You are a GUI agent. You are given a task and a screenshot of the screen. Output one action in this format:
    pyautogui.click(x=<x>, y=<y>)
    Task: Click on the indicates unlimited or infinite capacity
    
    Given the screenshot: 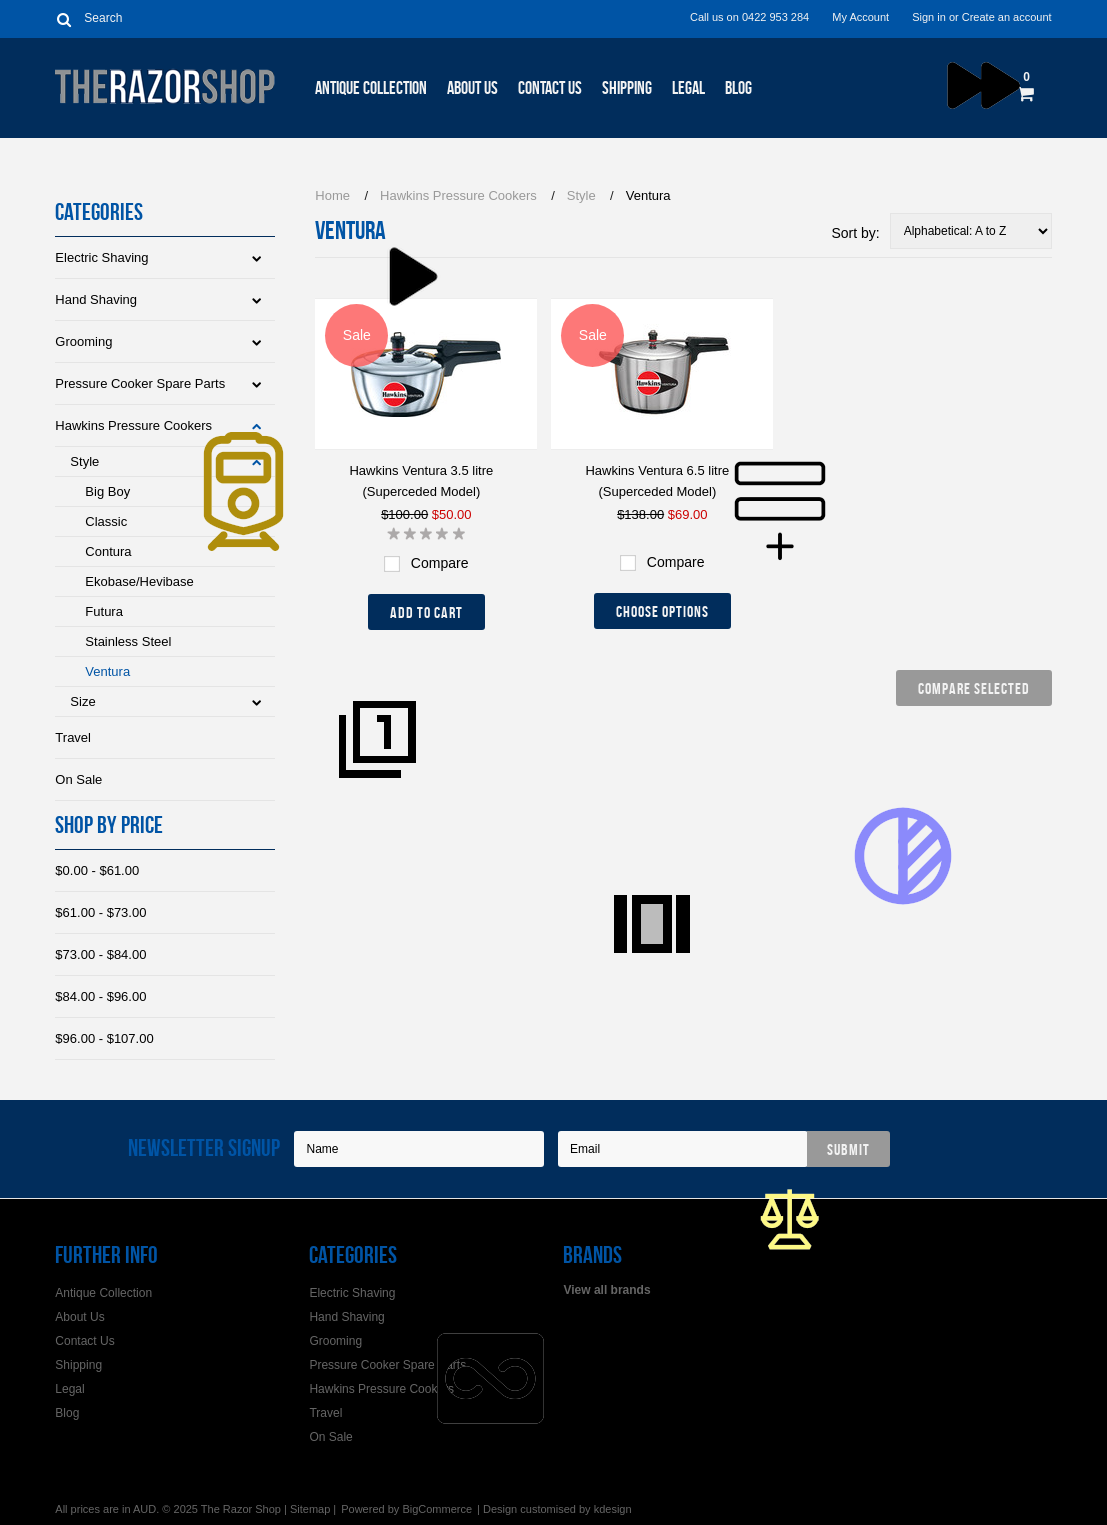 What is the action you would take?
    pyautogui.click(x=490, y=1378)
    